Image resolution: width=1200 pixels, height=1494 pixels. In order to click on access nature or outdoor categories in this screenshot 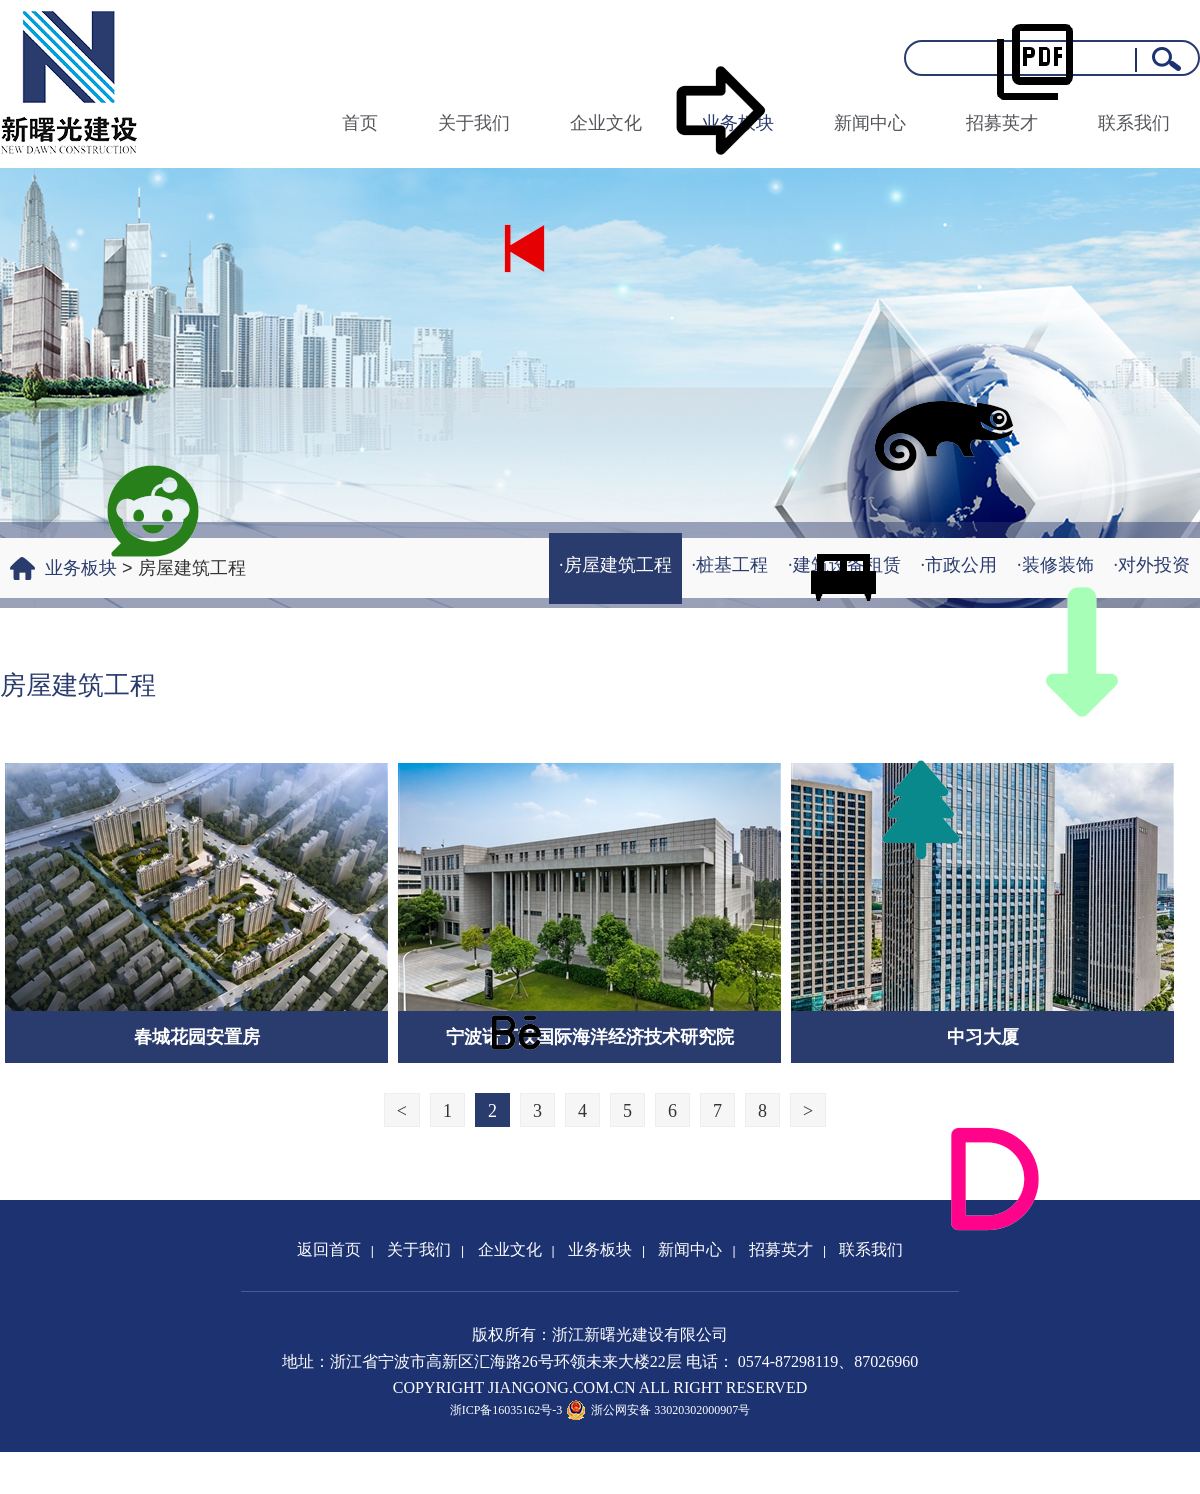, I will do `click(921, 810)`.